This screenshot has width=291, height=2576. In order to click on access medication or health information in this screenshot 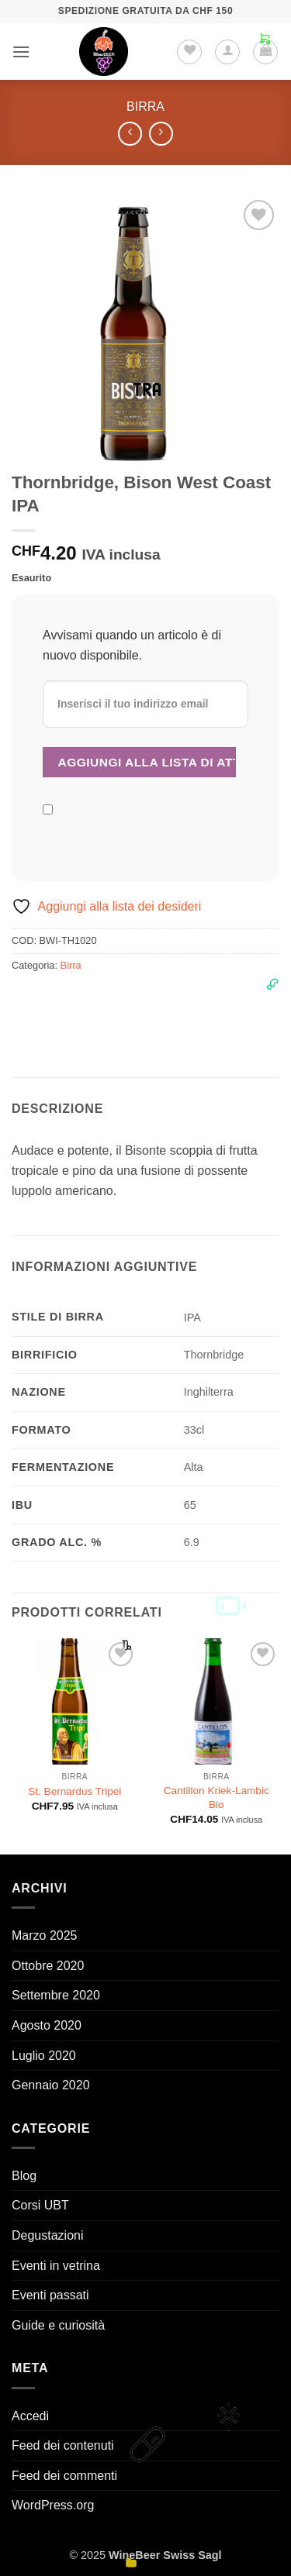, I will do `click(147, 2444)`.